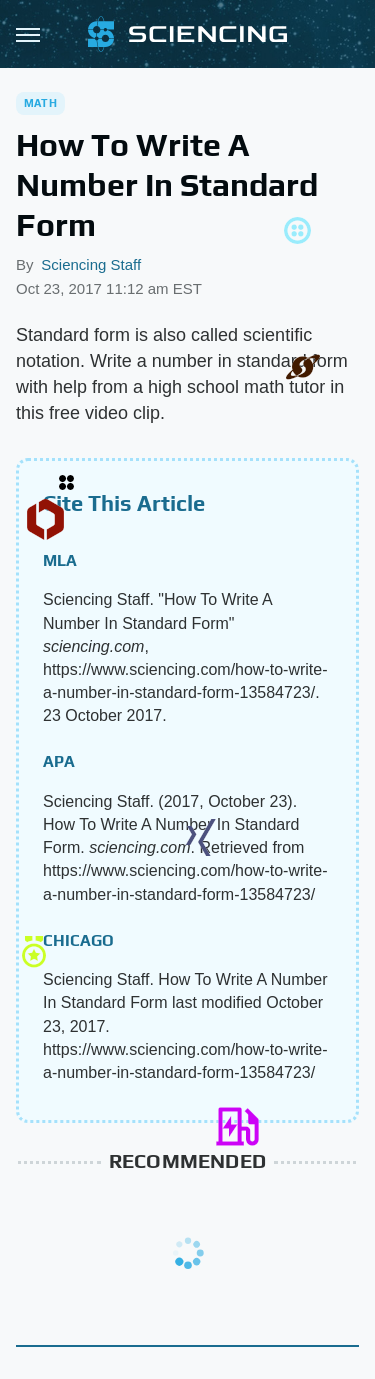  What do you see at coordinates (199, 836) in the screenshot?
I see `link to Xing professional network profile` at bounding box center [199, 836].